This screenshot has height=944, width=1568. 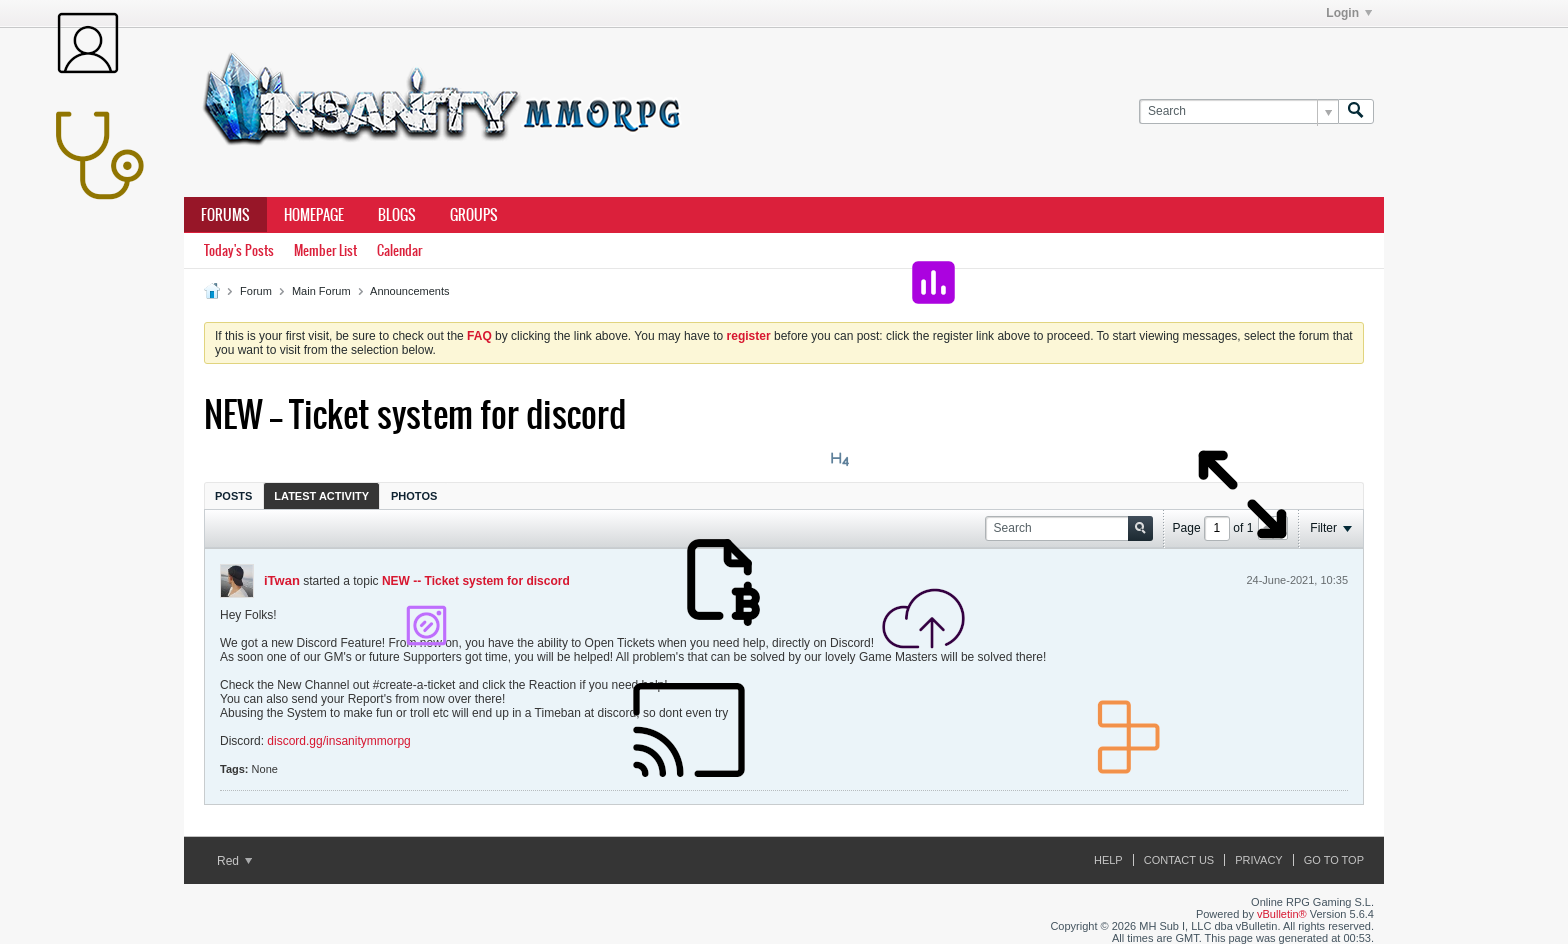 What do you see at coordinates (426, 625) in the screenshot?
I see `access laundry or washing machine controls` at bounding box center [426, 625].